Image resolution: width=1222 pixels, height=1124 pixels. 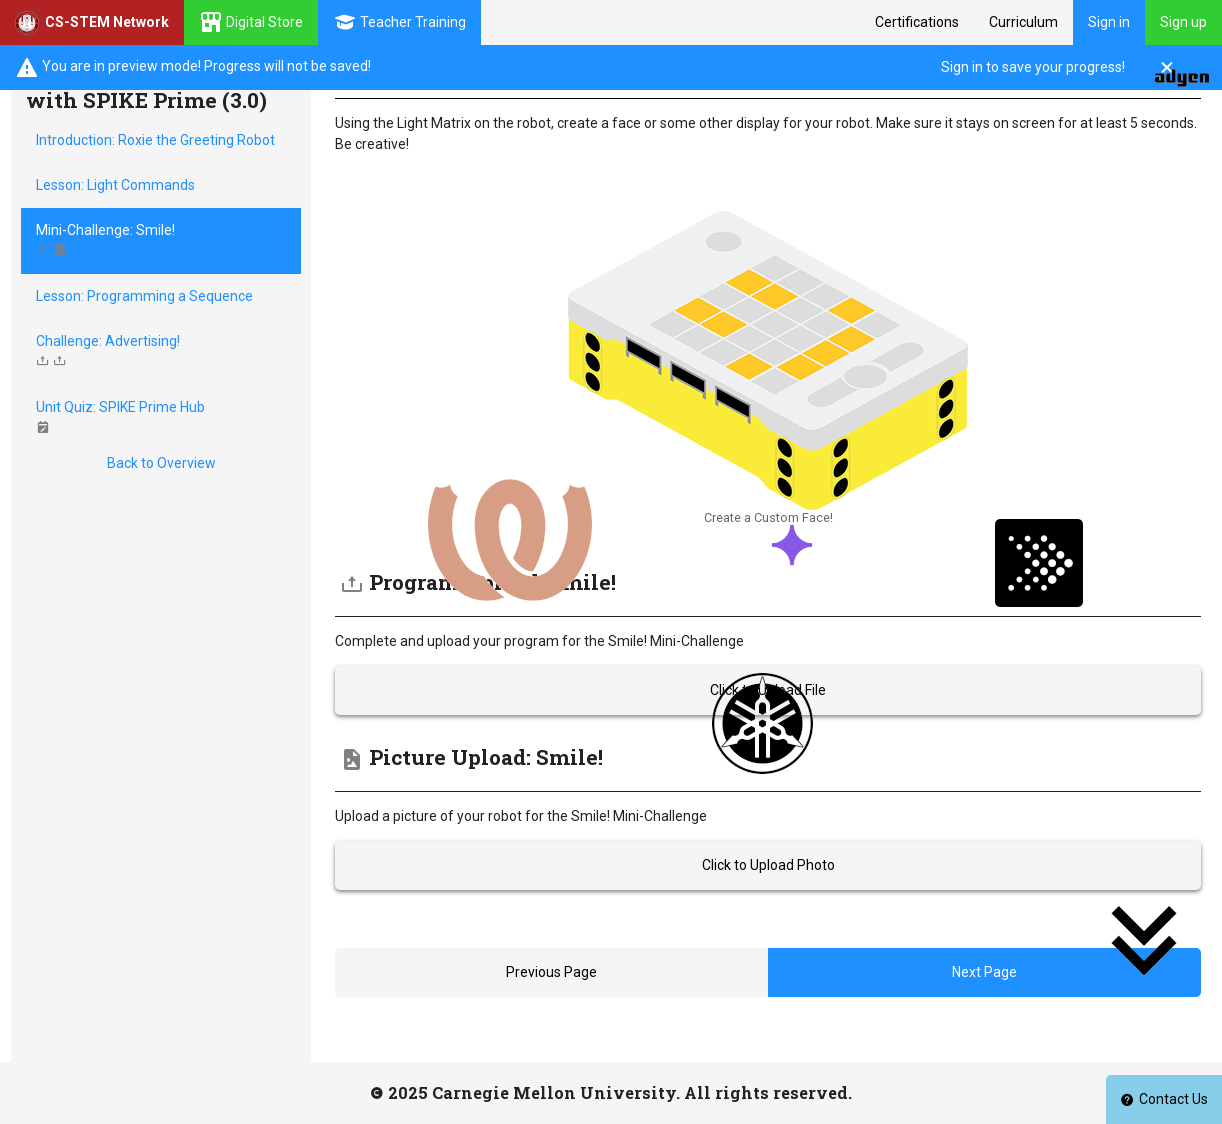 What do you see at coordinates (1182, 78) in the screenshot?
I see `adyen payment platform logo` at bounding box center [1182, 78].